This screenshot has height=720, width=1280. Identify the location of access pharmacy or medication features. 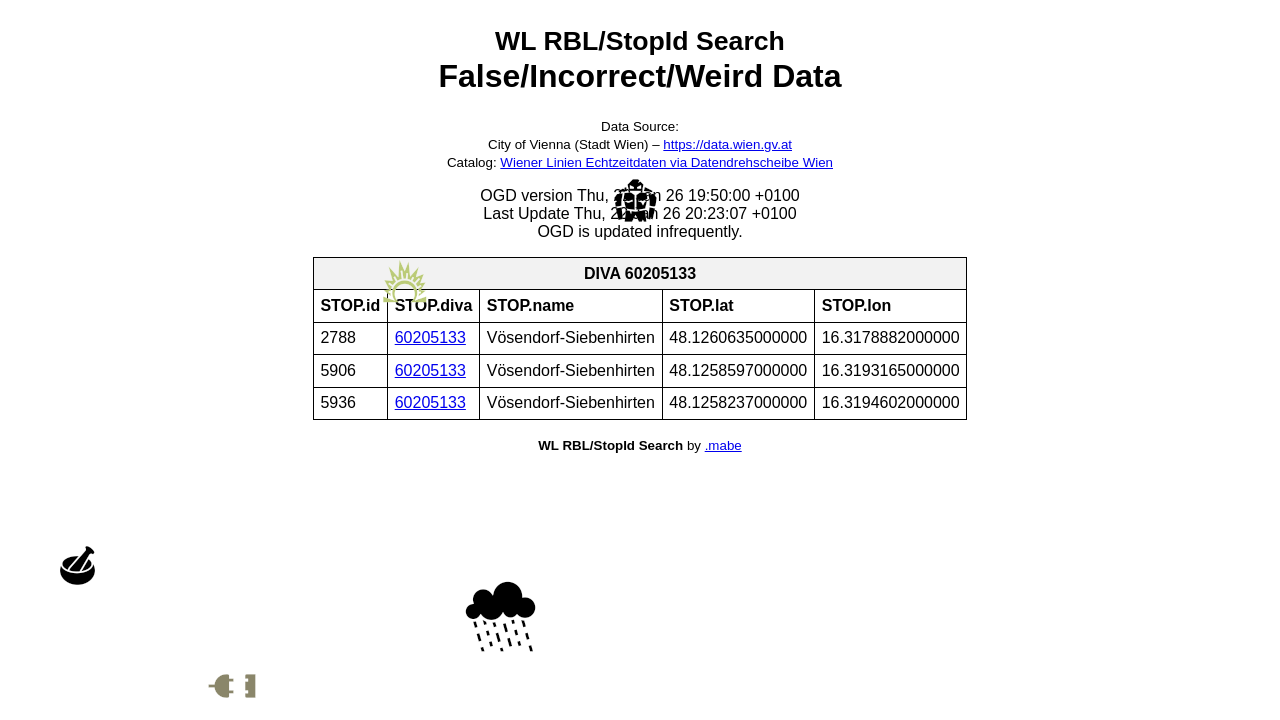
(77, 565).